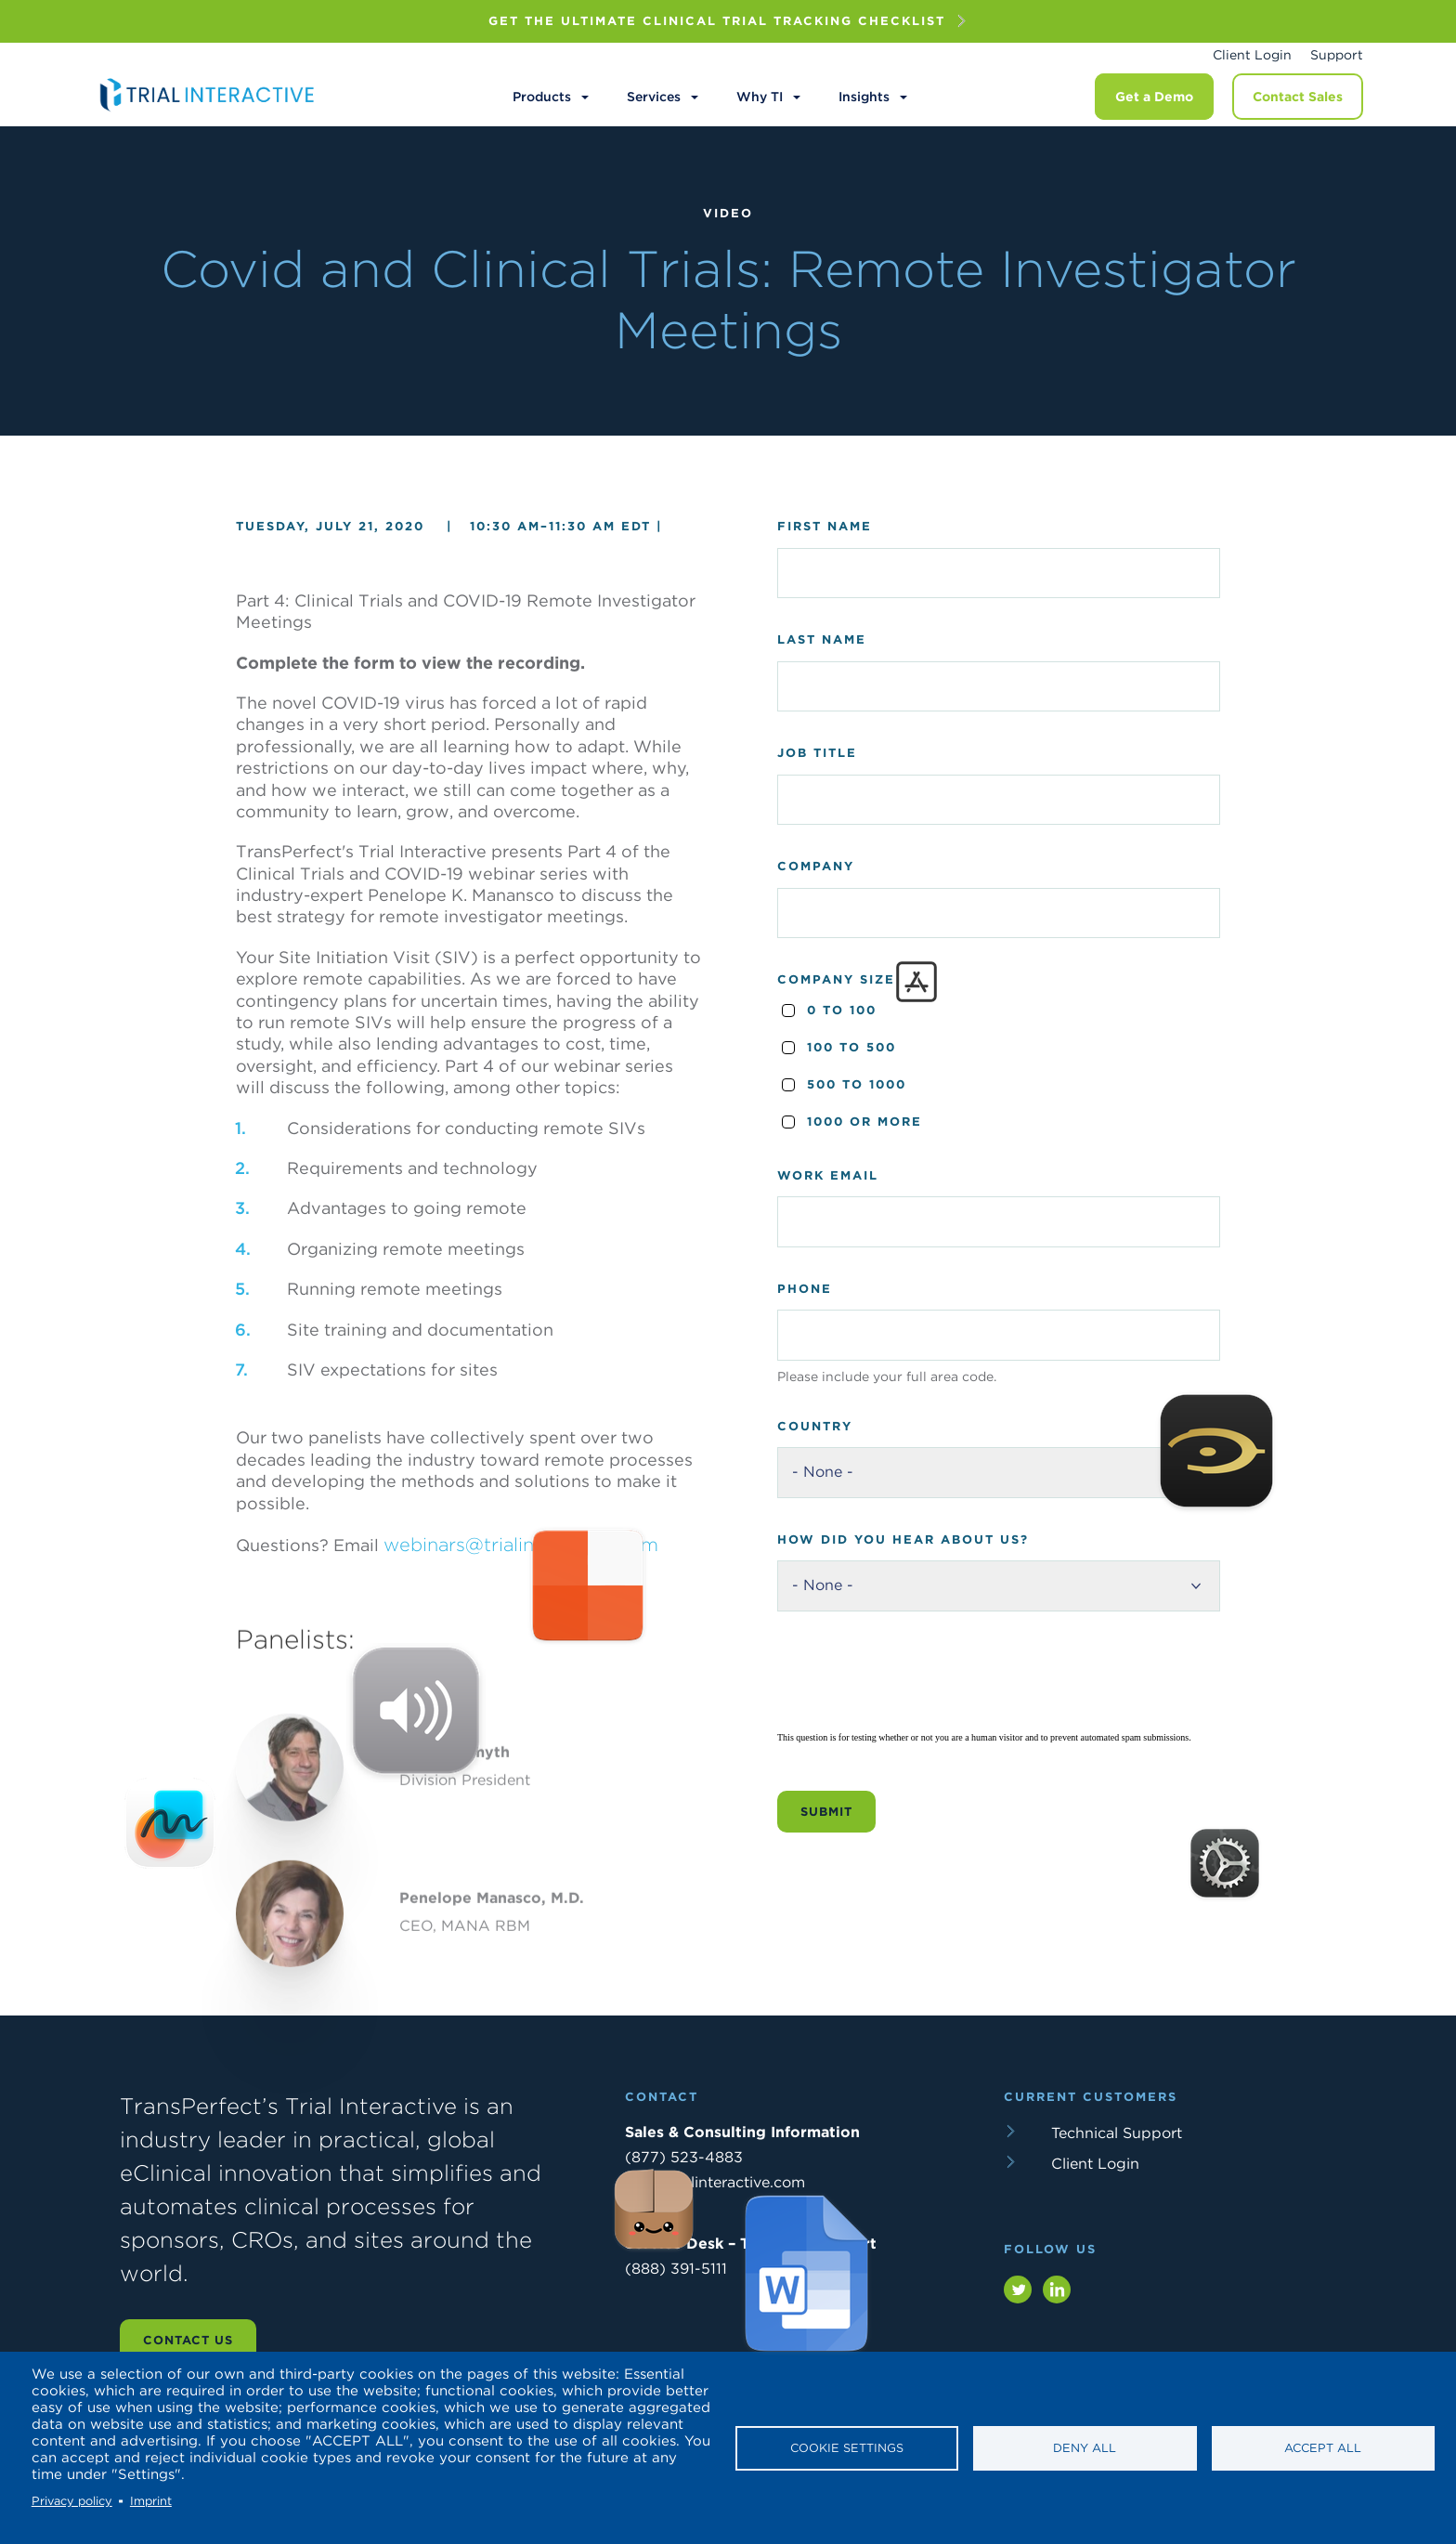 The image size is (1456, 2544). Describe the element at coordinates (416, 1713) in the screenshot. I see `open sound preferences` at that location.